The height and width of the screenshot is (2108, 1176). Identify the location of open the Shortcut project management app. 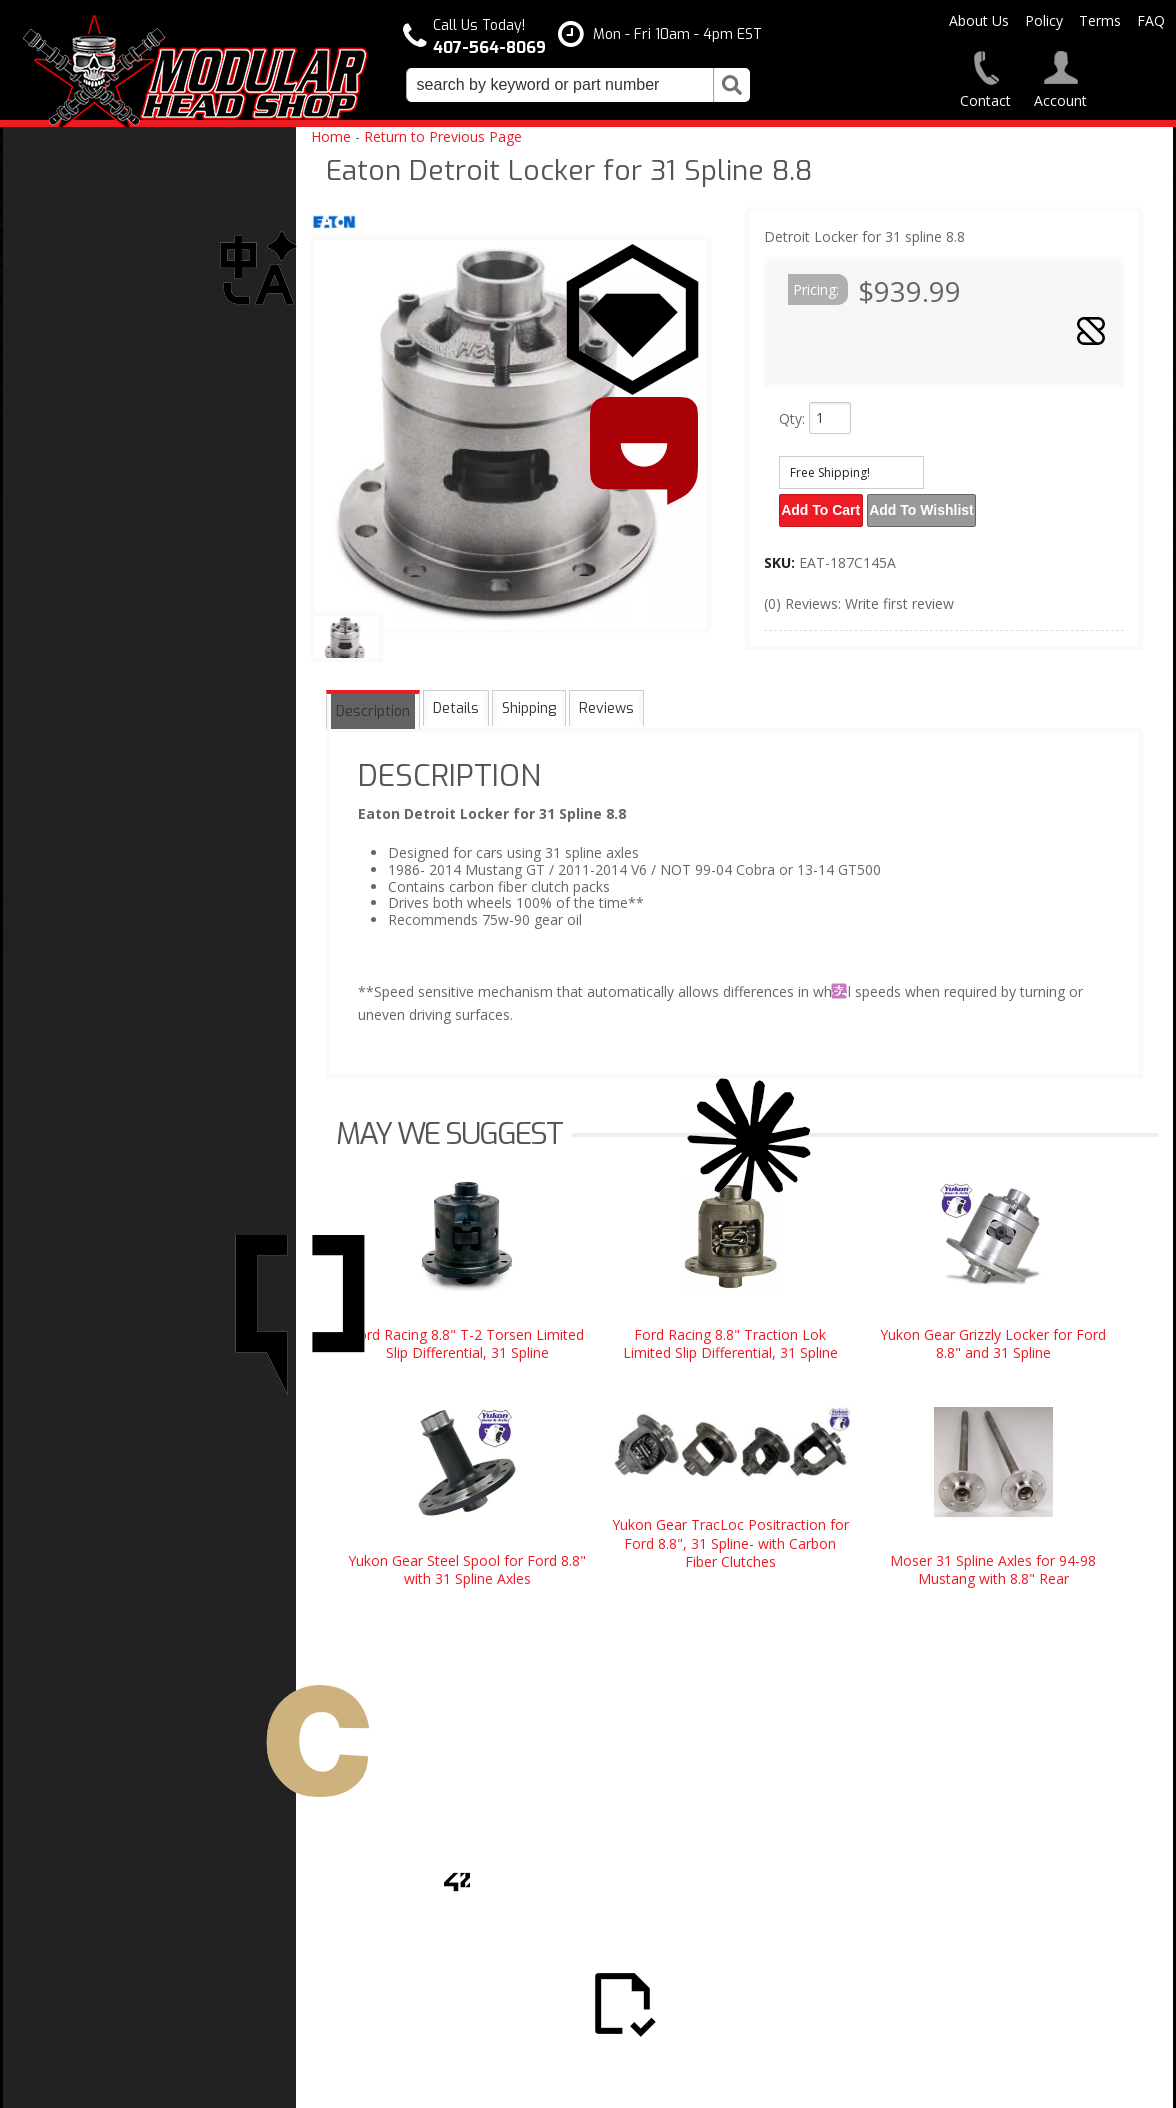
(1091, 331).